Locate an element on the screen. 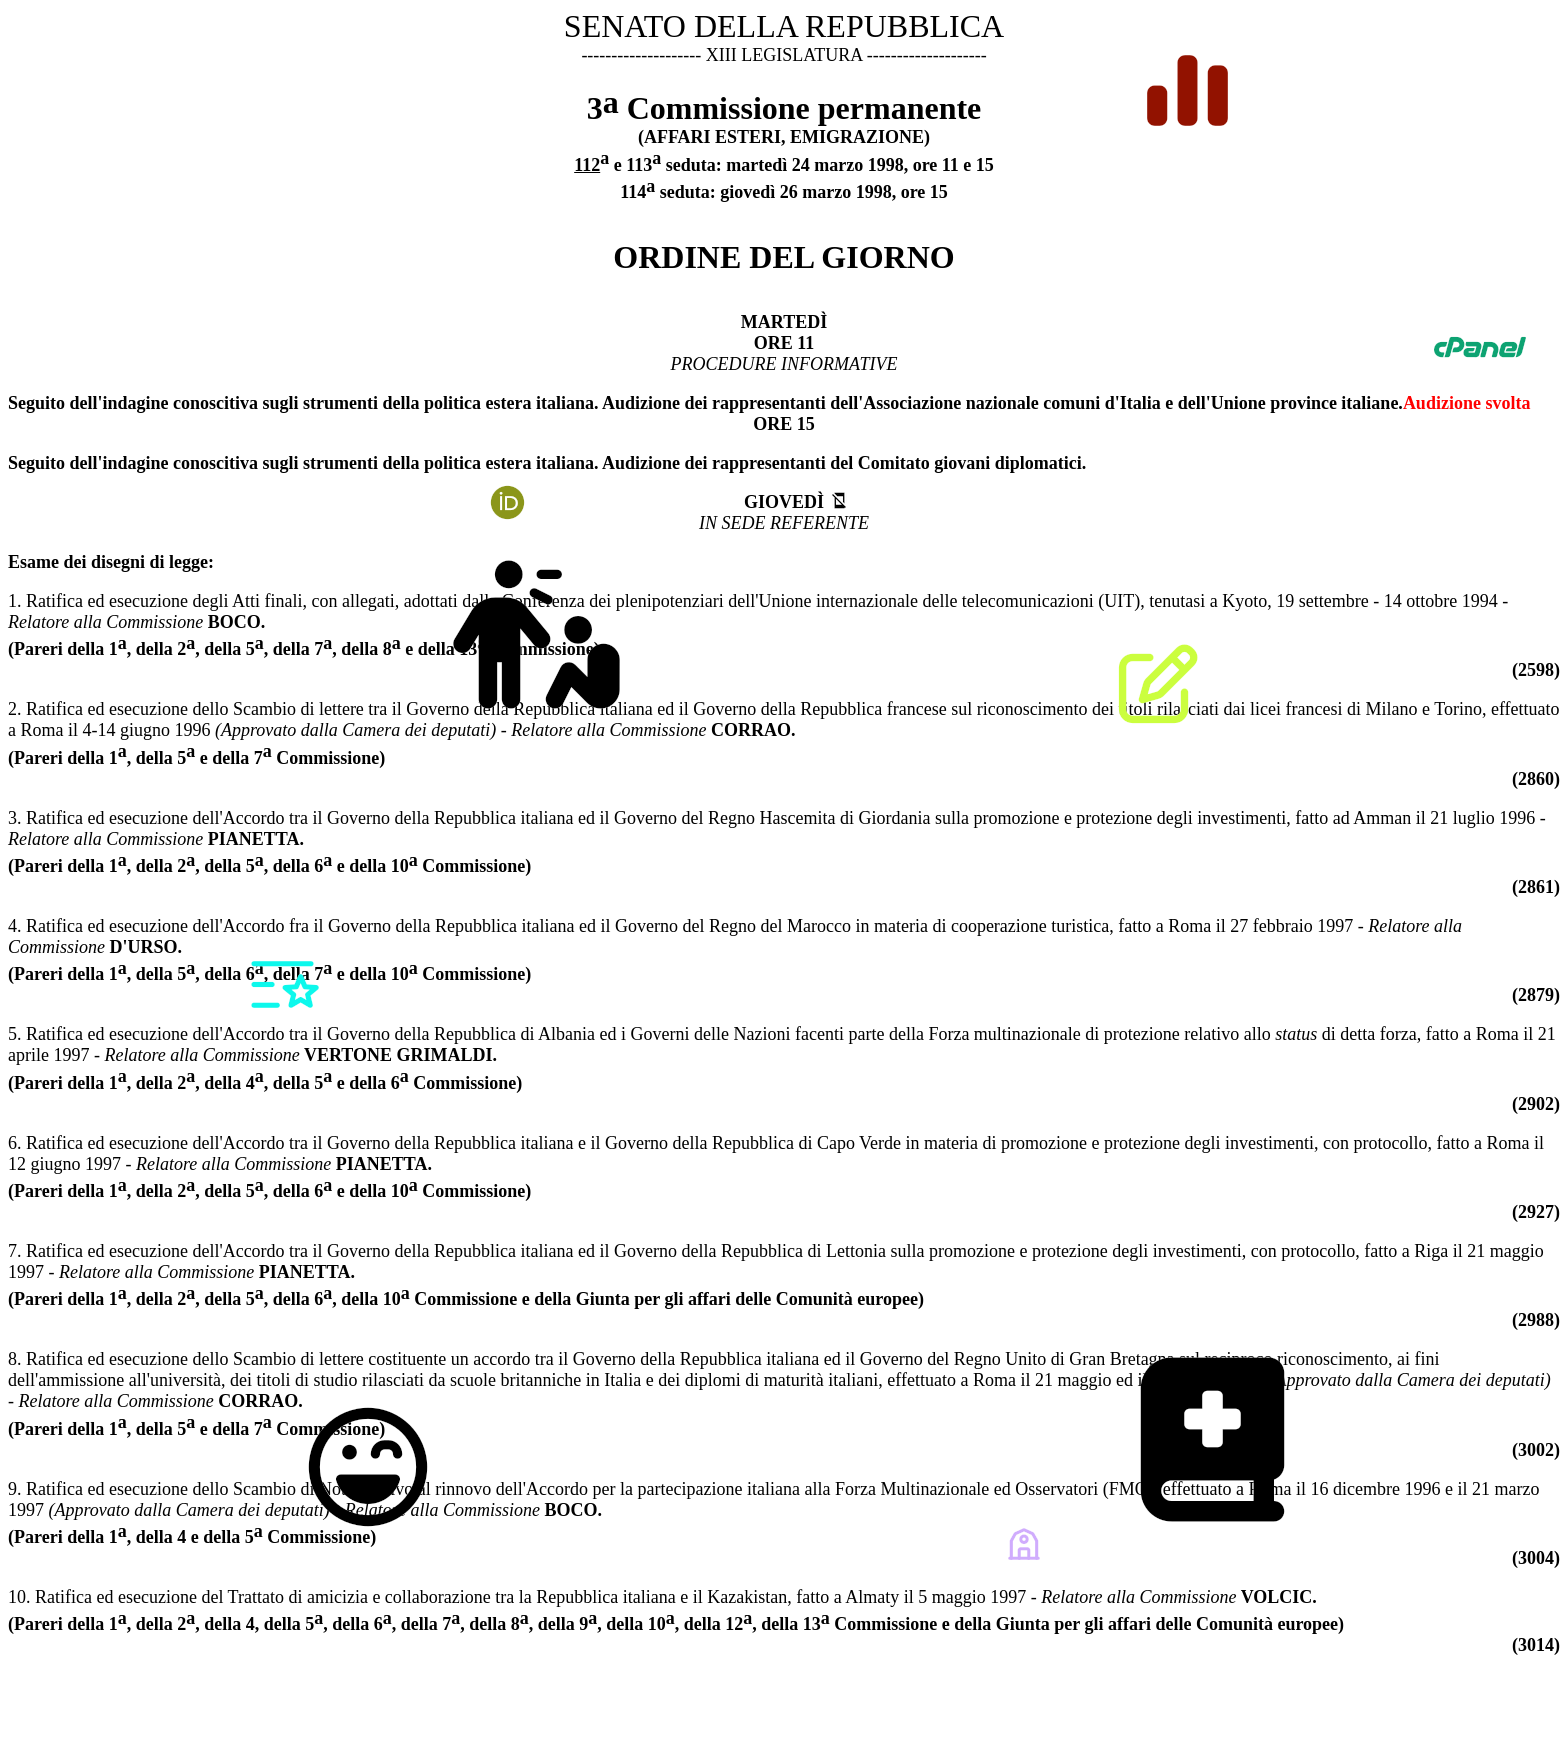 The height and width of the screenshot is (1742, 1568). add a playful or humorous reaction is located at coordinates (368, 1467).